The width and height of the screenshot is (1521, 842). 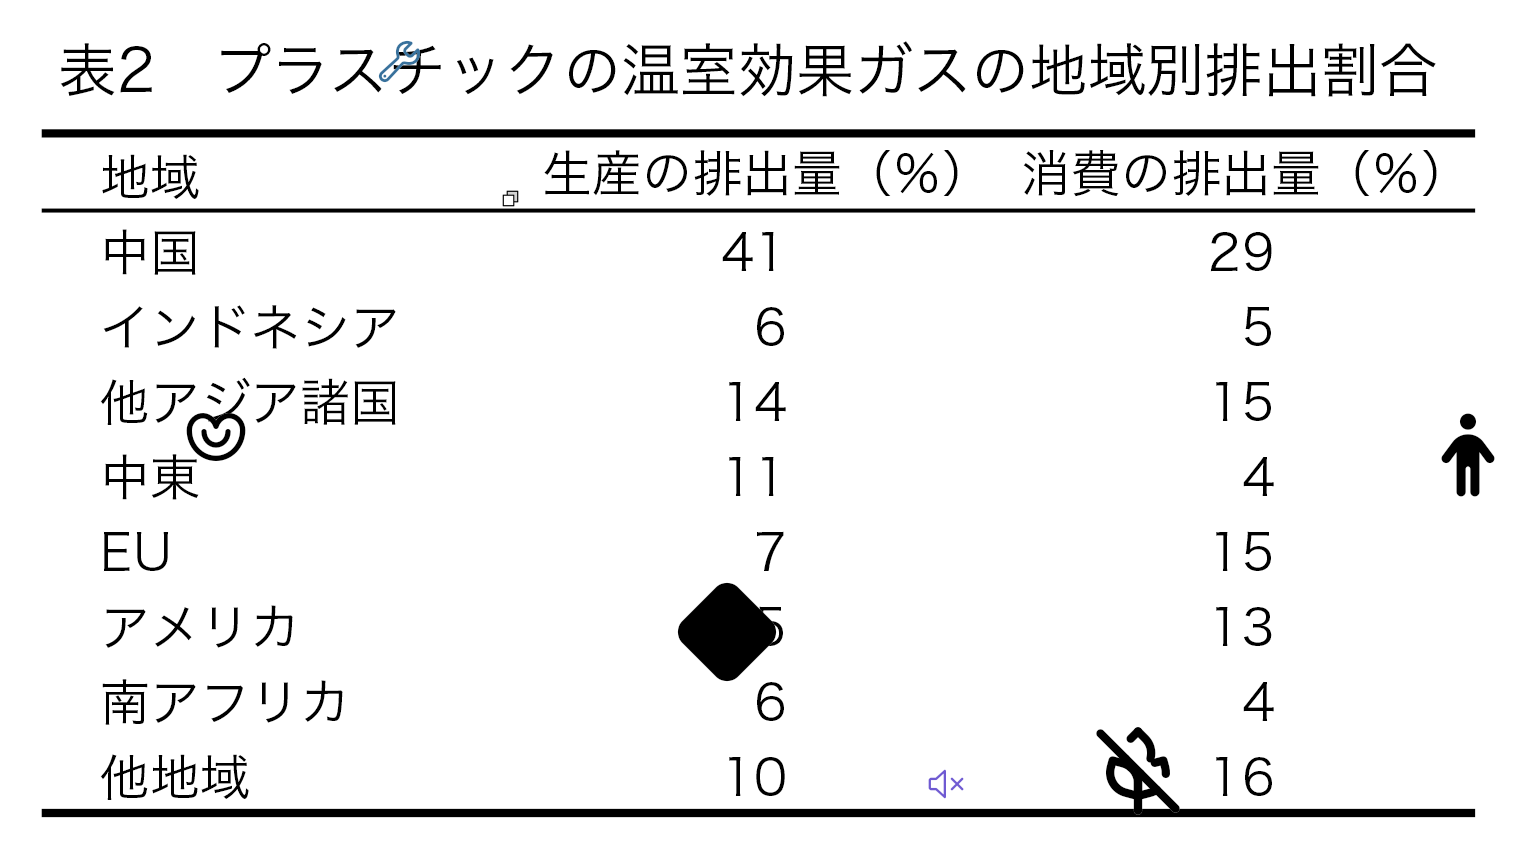 What do you see at coordinates (1138, 771) in the screenshot?
I see `indicates gluten-free option or product` at bounding box center [1138, 771].